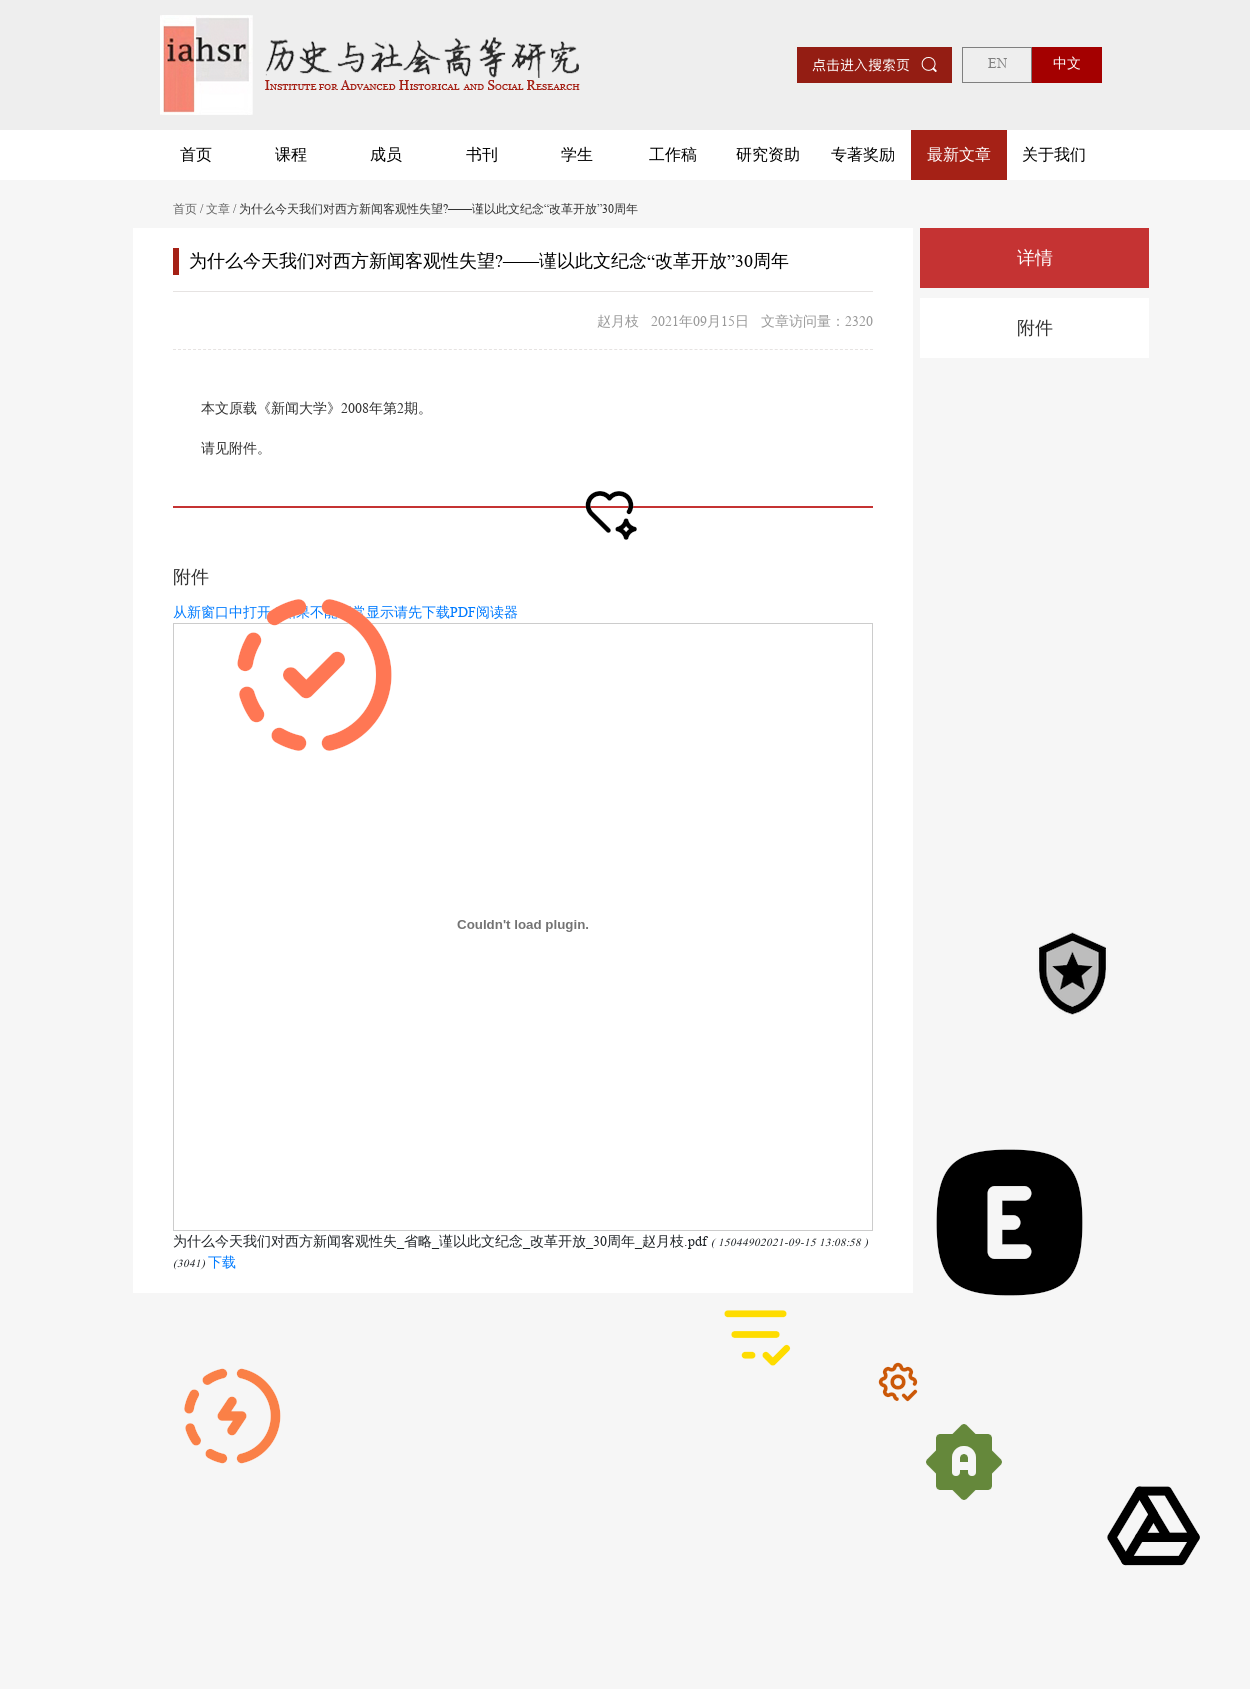 This screenshot has height=1689, width=1250. Describe the element at coordinates (1072, 973) in the screenshot. I see `access local police or emergency services` at that location.